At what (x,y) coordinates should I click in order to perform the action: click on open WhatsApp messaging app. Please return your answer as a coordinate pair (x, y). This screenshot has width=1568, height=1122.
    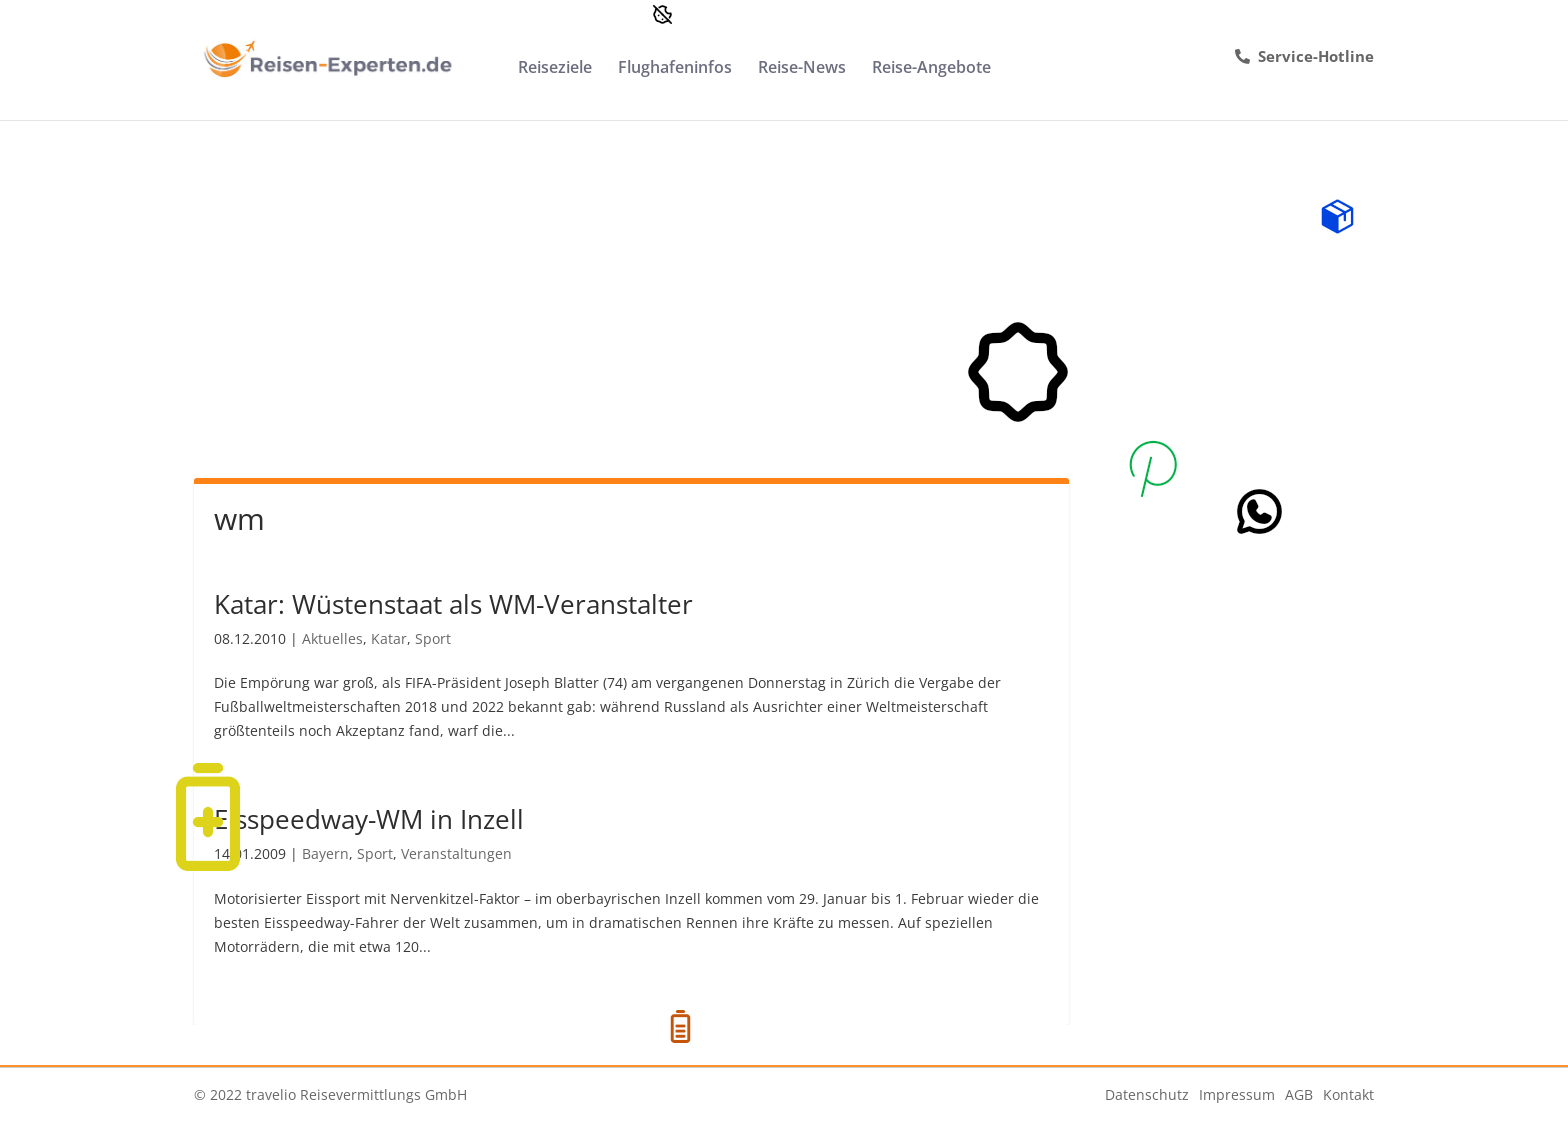
    Looking at the image, I should click on (1259, 511).